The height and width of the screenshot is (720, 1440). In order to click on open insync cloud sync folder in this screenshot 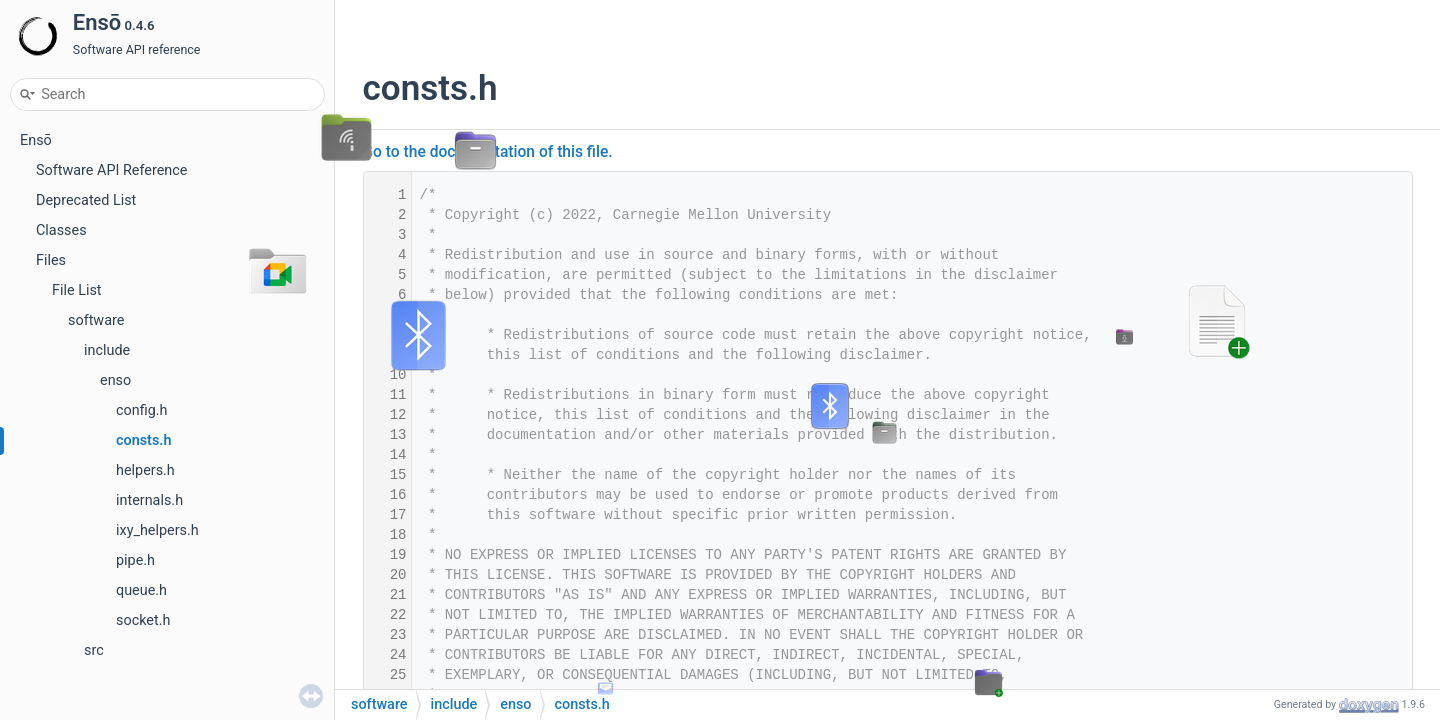, I will do `click(346, 137)`.